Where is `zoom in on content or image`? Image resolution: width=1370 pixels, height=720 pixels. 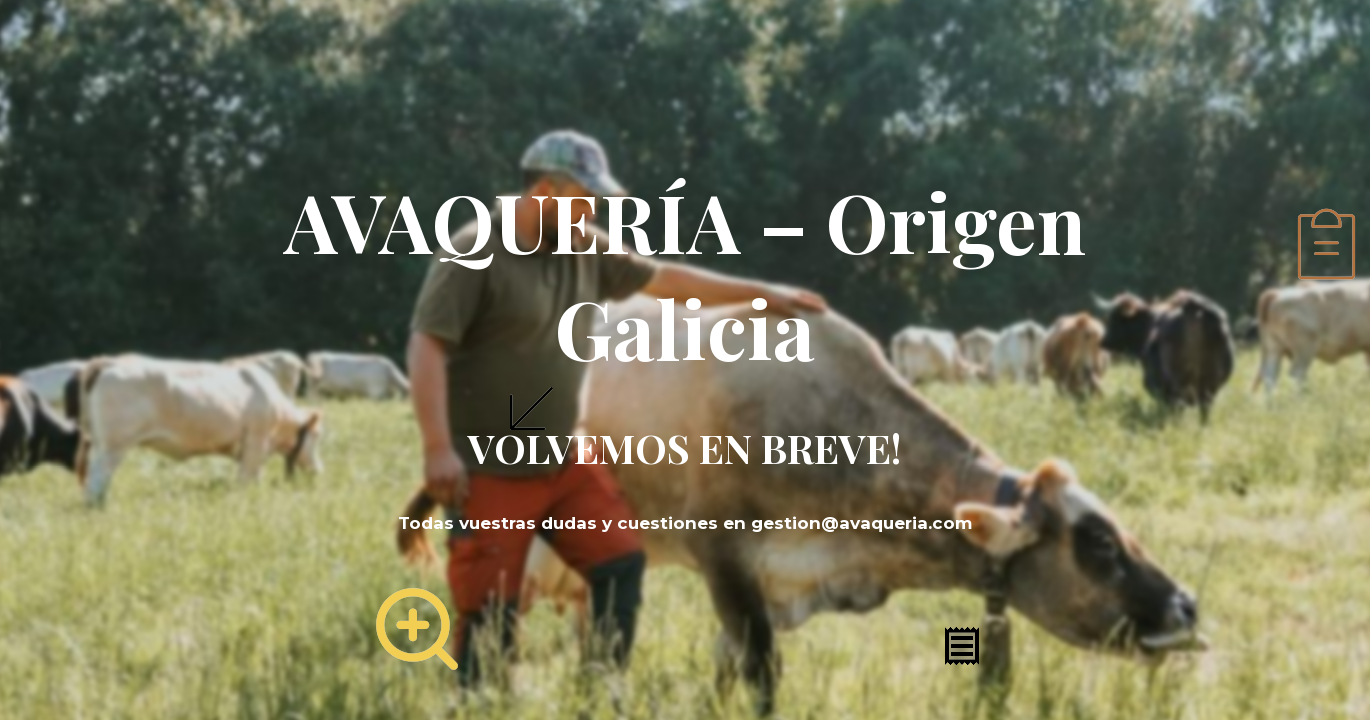
zoom in on content or image is located at coordinates (417, 629).